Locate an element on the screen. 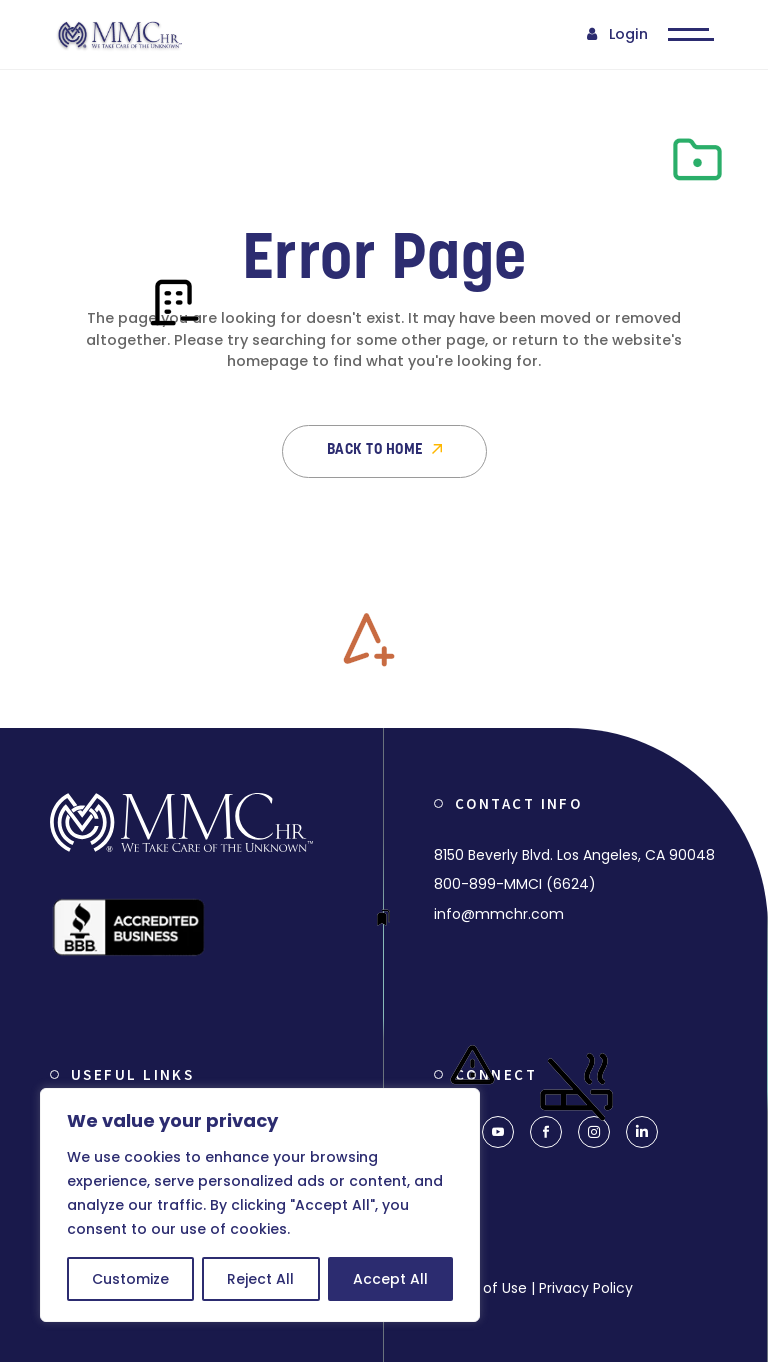 Image resolution: width=768 pixels, height=1362 pixels. no smoking zone indicator is located at coordinates (576, 1089).